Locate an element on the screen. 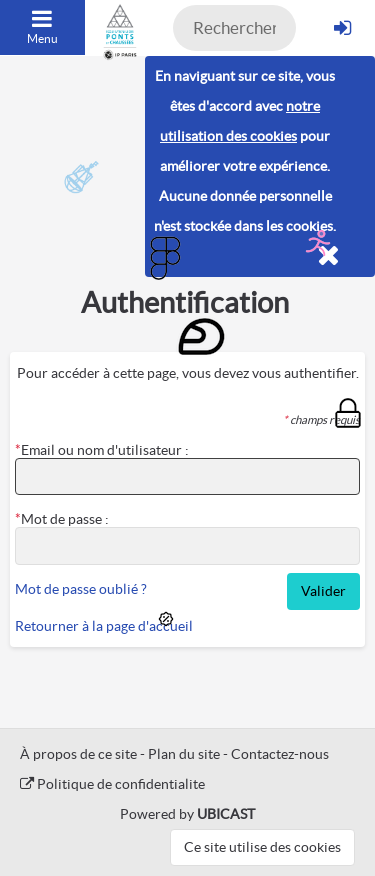 Image resolution: width=375 pixels, height=876 pixels. access motorsports or racing content is located at coordinates (201, 336).